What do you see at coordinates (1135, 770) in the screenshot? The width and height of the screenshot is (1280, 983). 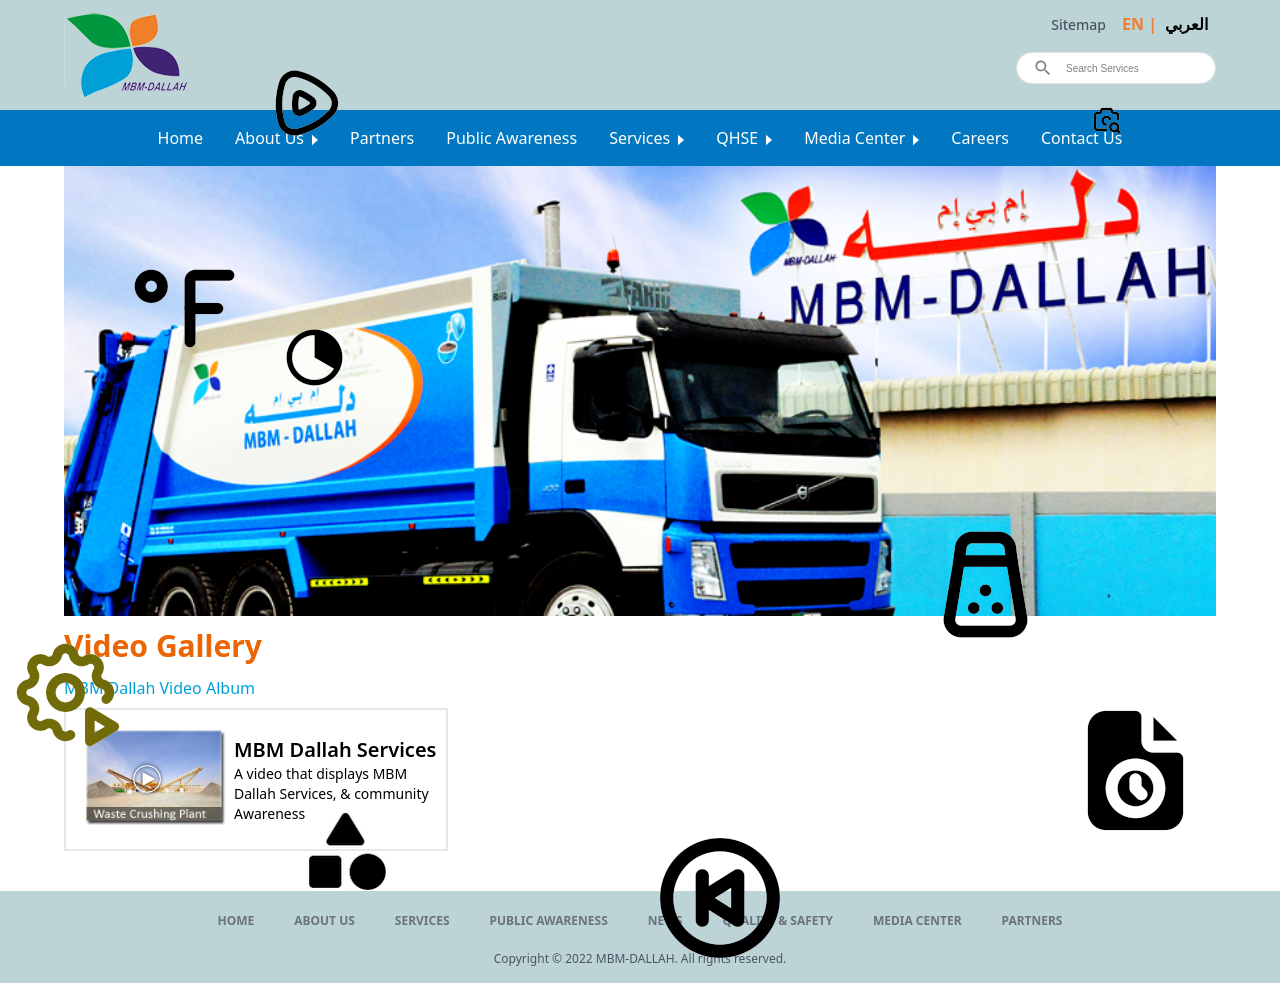 I see `view file history or recent activity` at bounding box center [1135, 770].